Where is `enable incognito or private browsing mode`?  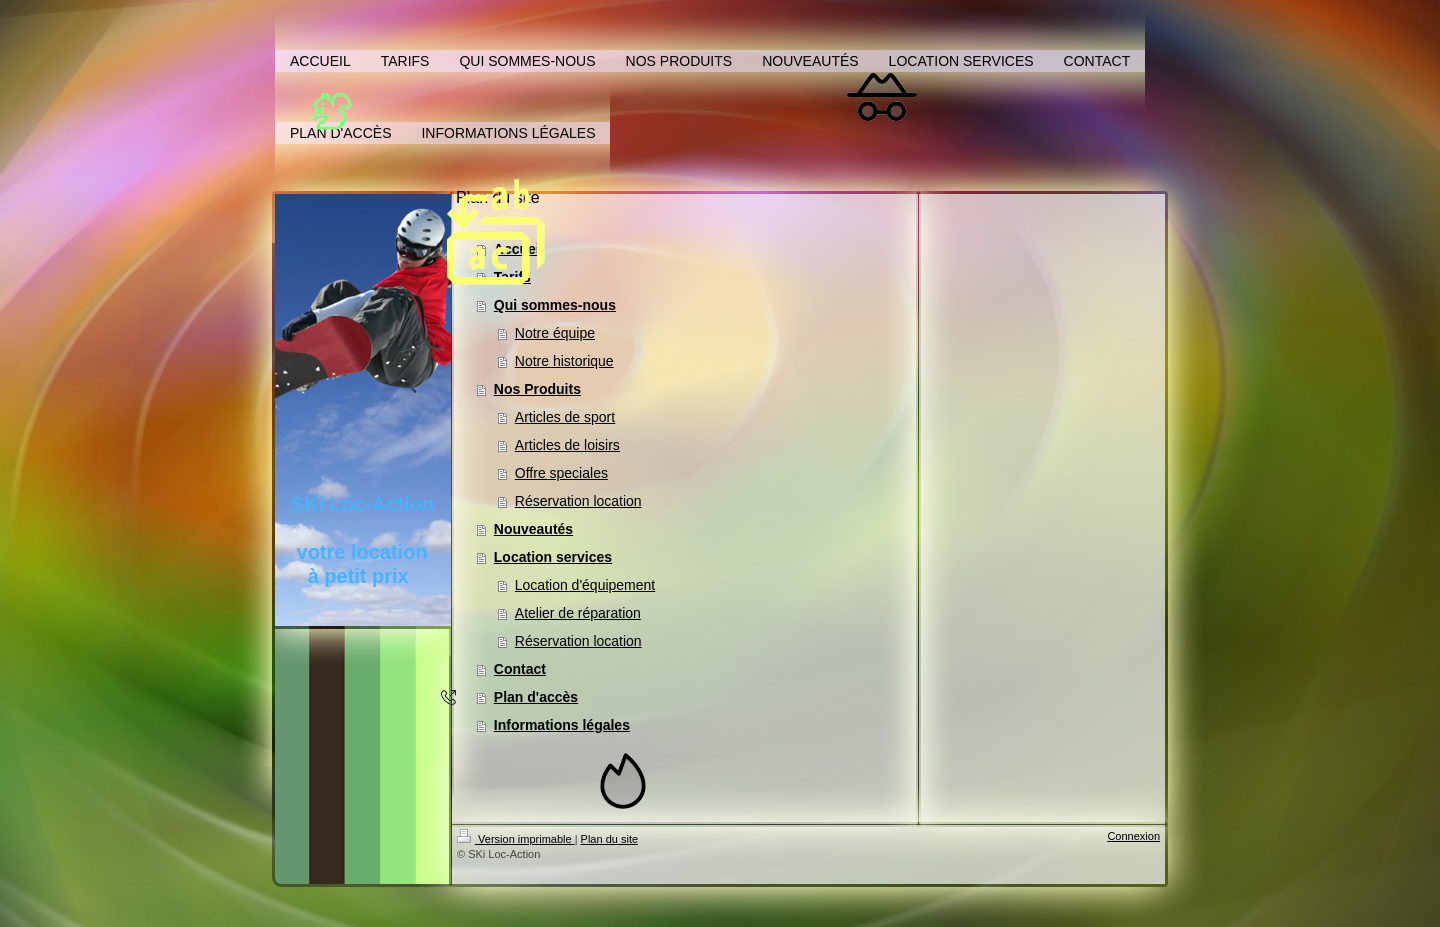 enable incognito or private browsing mode is located at coordinates (882, 97).